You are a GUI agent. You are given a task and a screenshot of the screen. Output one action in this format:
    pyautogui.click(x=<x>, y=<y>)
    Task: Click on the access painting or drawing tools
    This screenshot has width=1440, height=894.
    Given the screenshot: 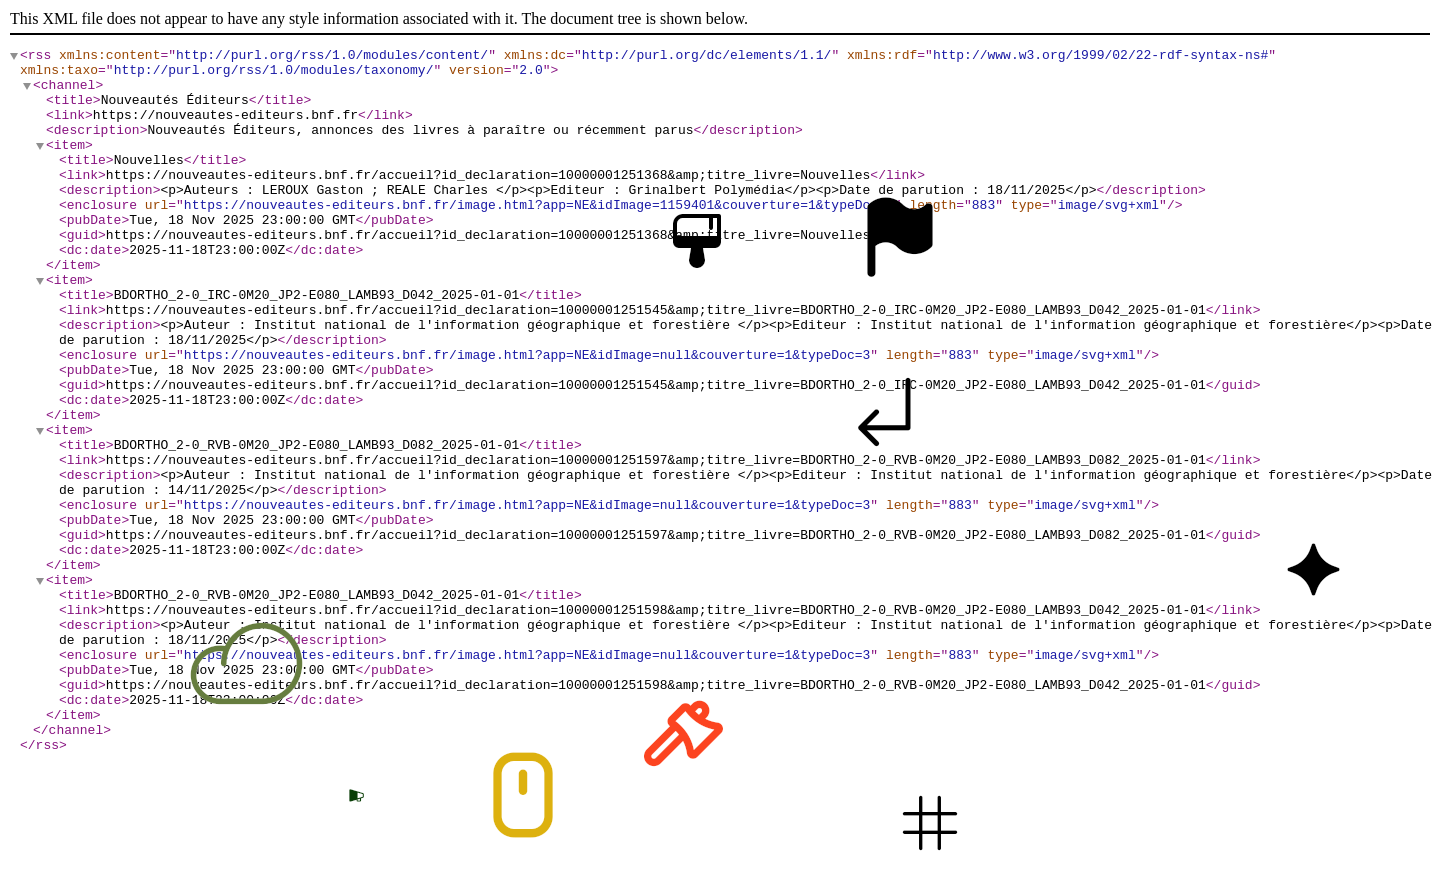 What is the action you would take?
    pyautogui.click(x=697, y=240)
    